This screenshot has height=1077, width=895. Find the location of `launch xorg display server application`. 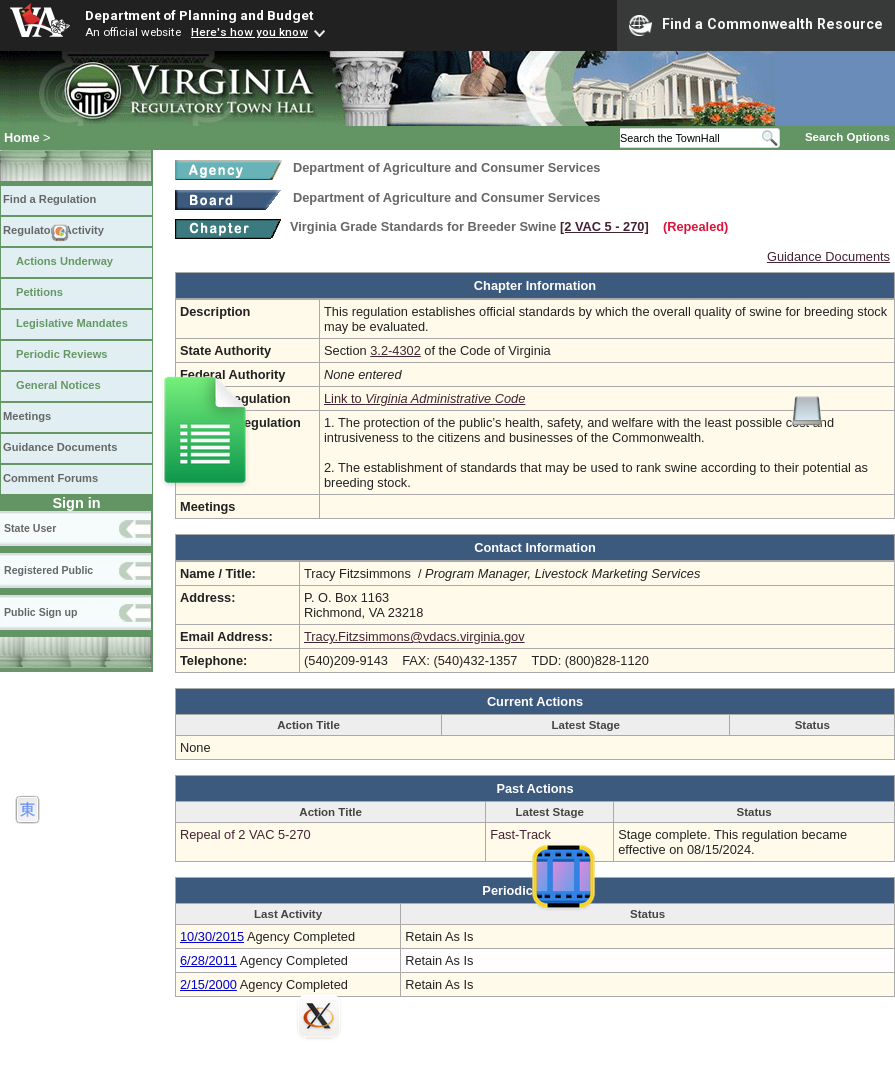

launch xorg display server application is located at coordinates (319, 1016).